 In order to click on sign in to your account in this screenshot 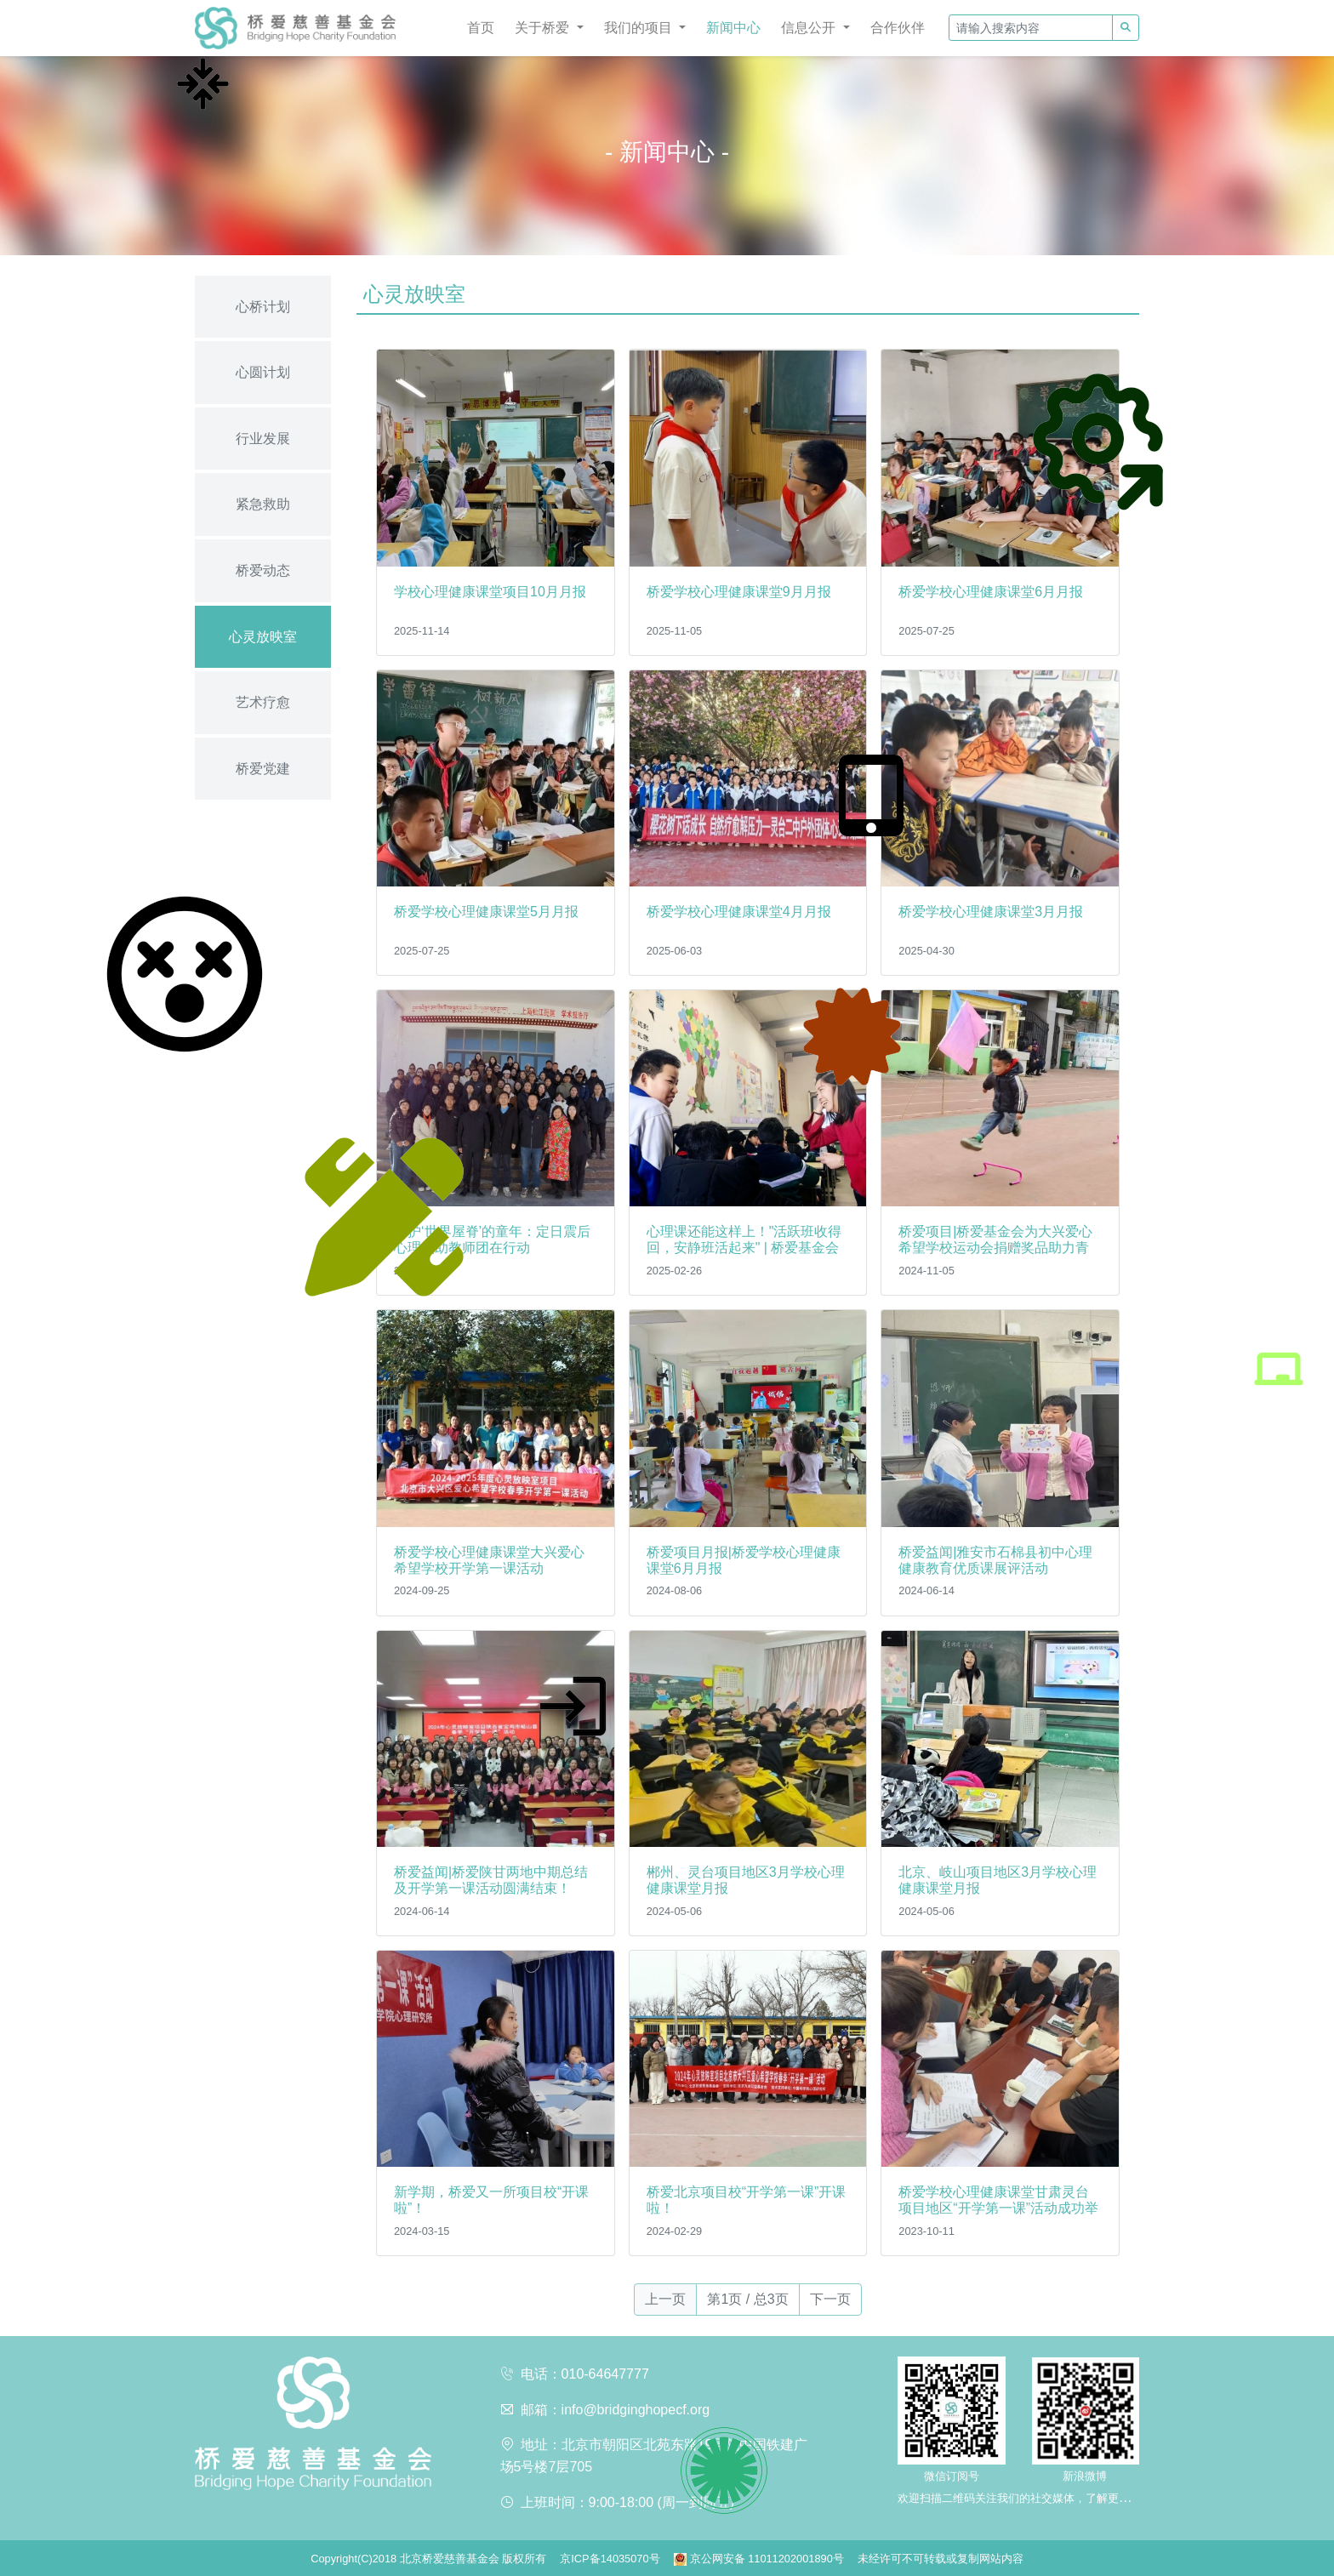, I will do `click(573, 1706)`.